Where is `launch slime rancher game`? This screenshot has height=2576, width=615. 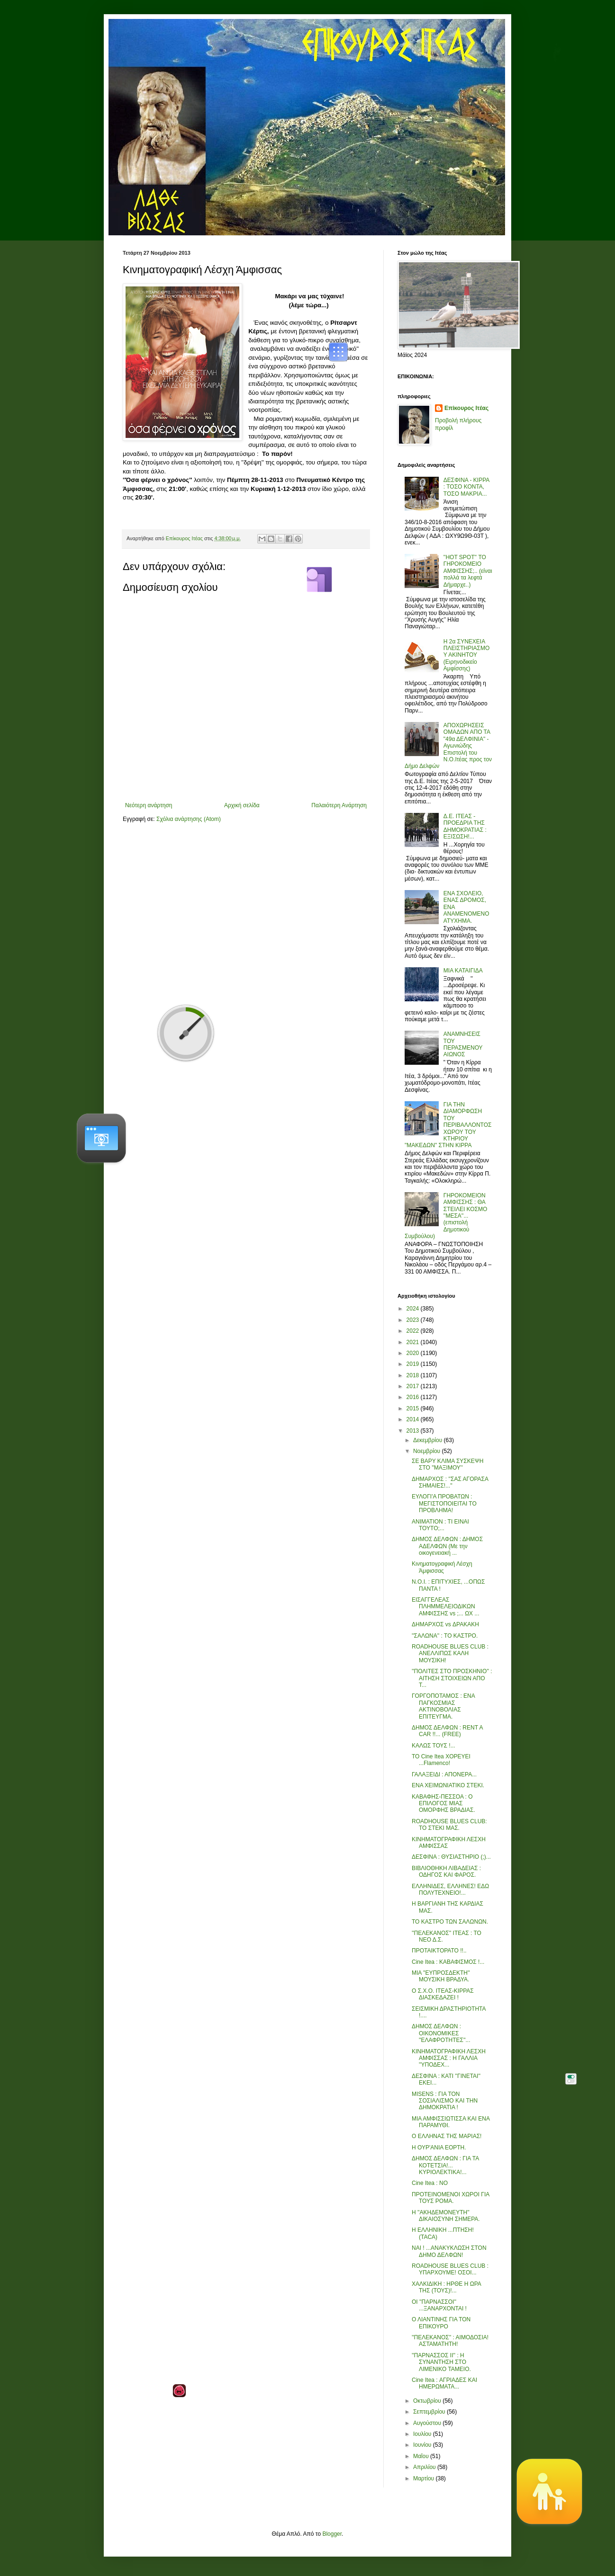
launch slime rancher game is located at coordinates (179, 2390).